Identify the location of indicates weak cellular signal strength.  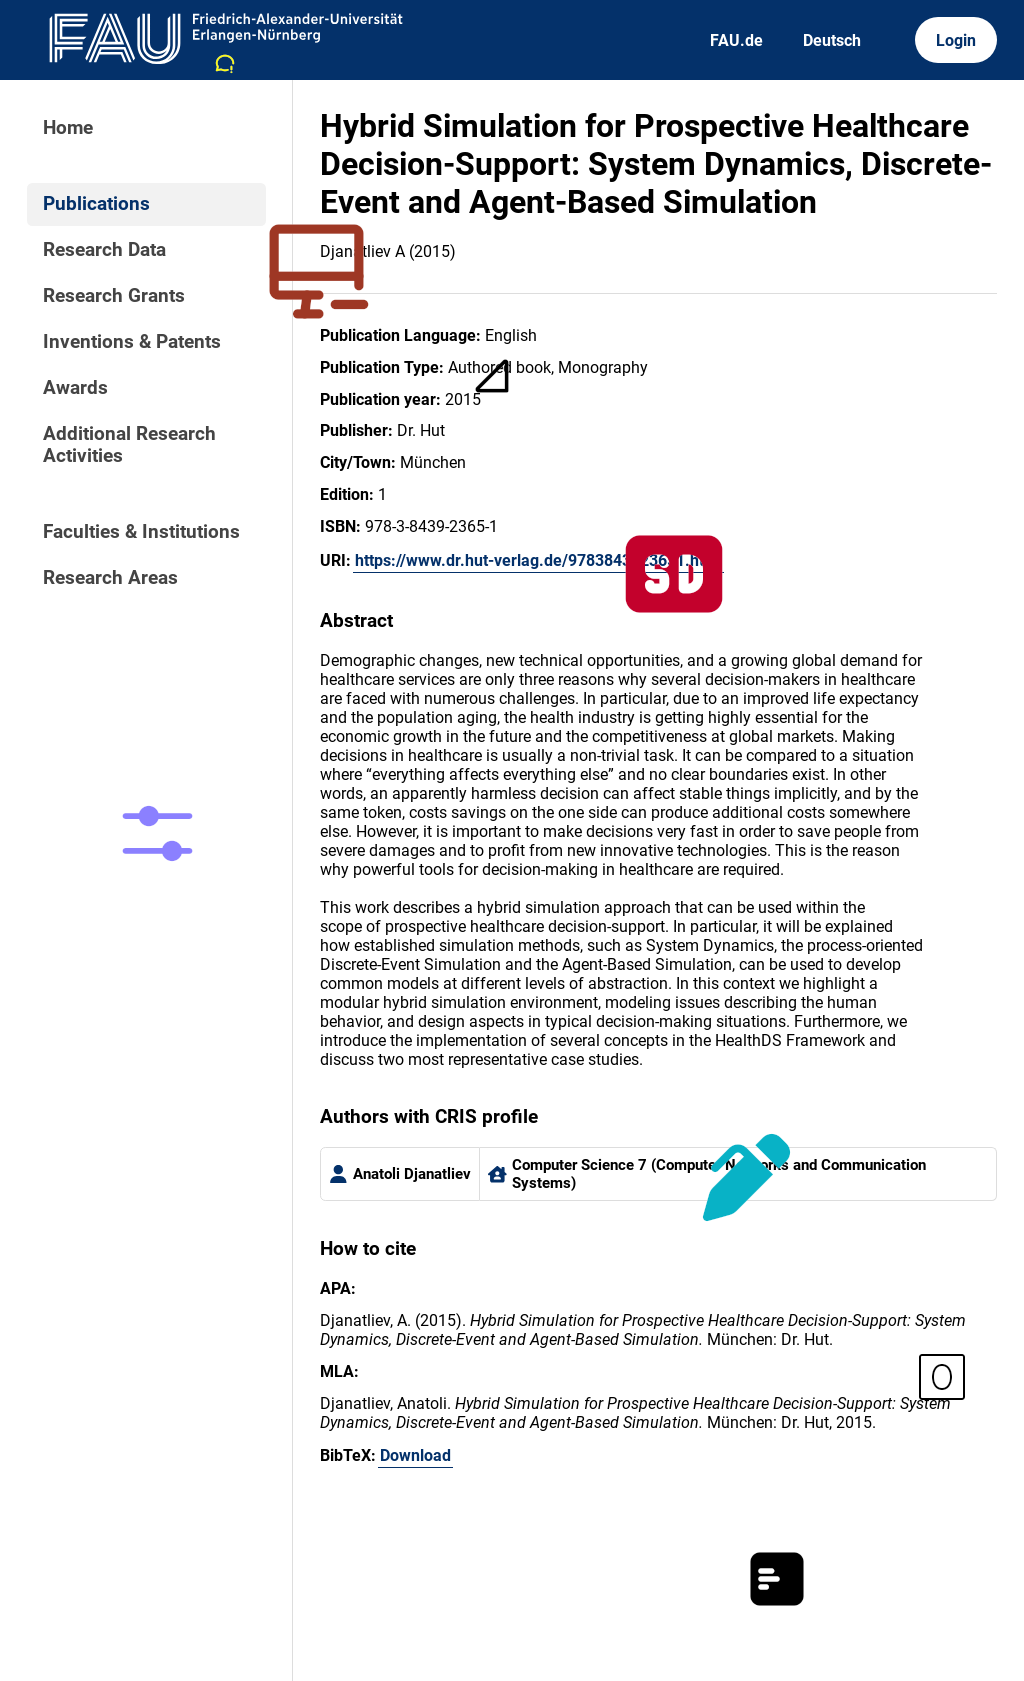
(492, 376).